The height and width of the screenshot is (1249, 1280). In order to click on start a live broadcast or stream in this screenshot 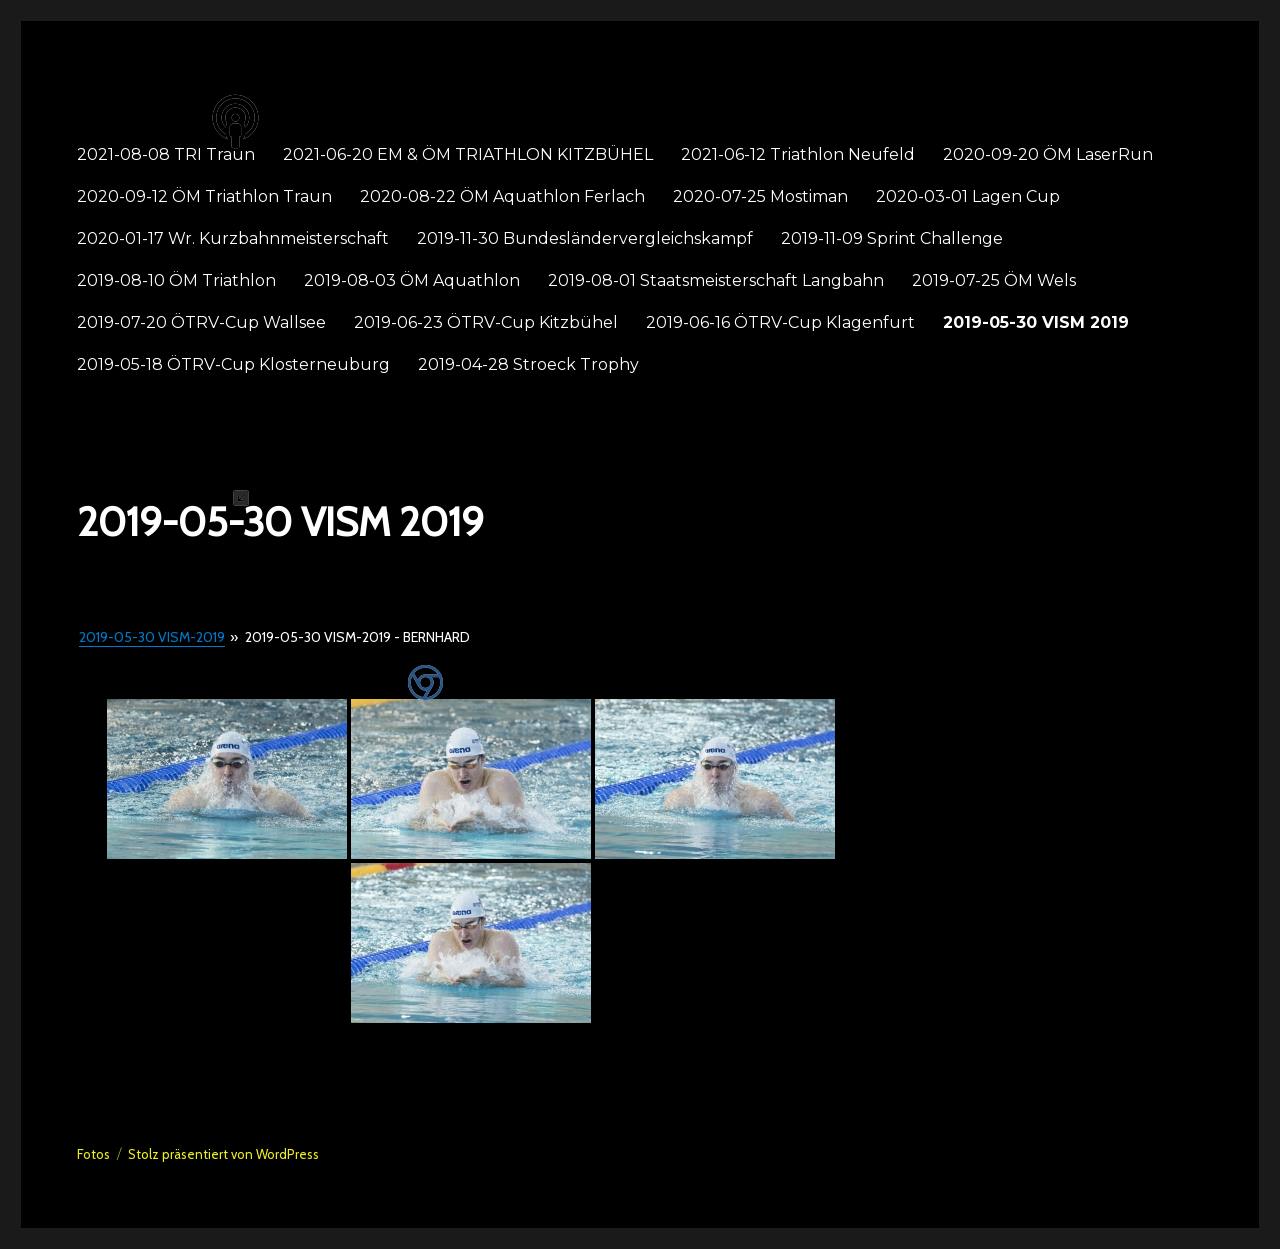, I will do `click(235, 121)`.